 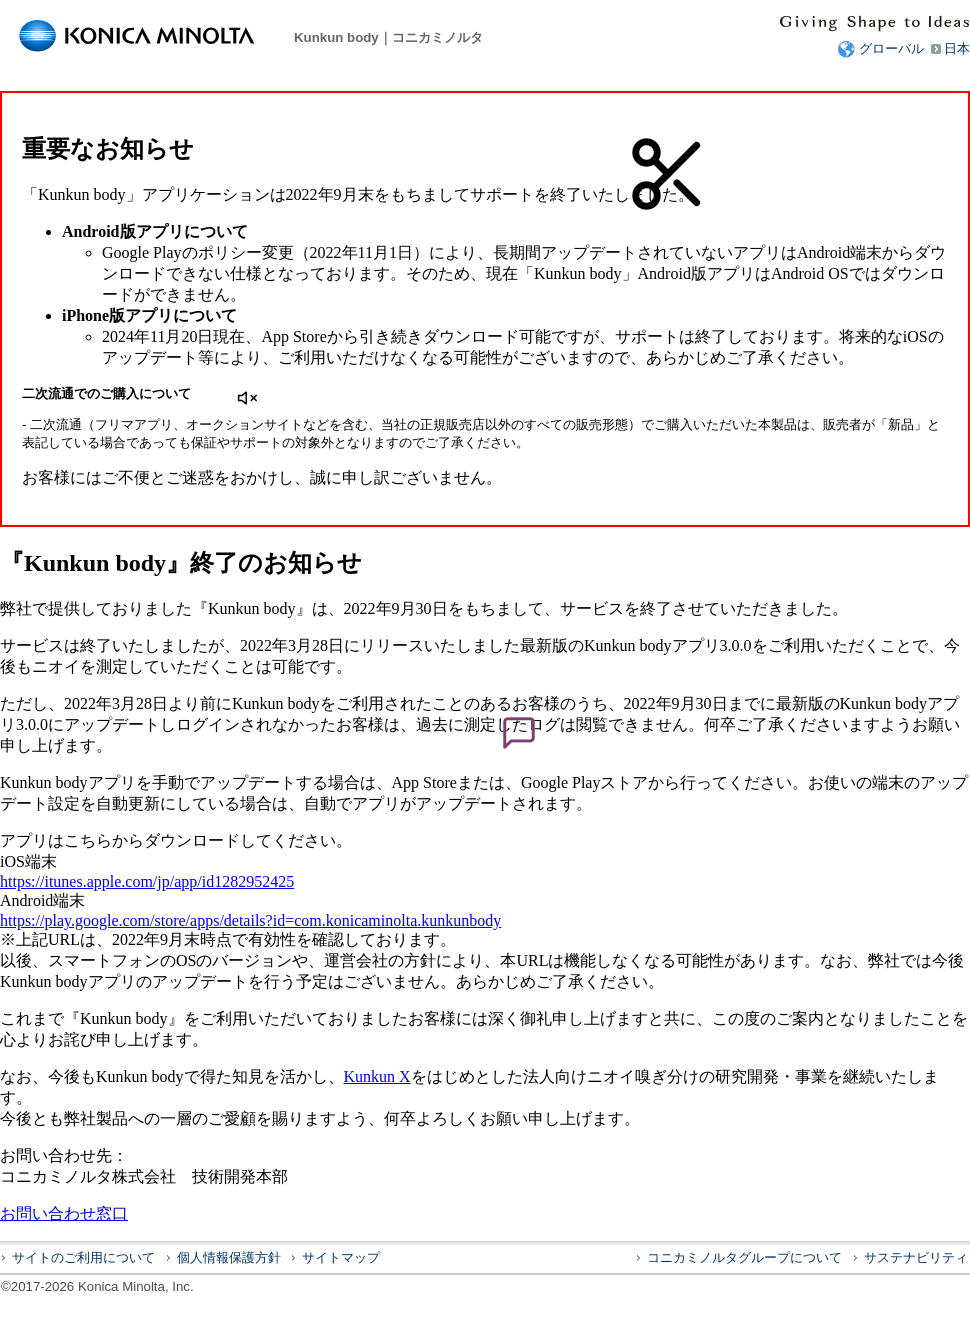 I want to click on mute audio or sound, so click(x=247, y=398).